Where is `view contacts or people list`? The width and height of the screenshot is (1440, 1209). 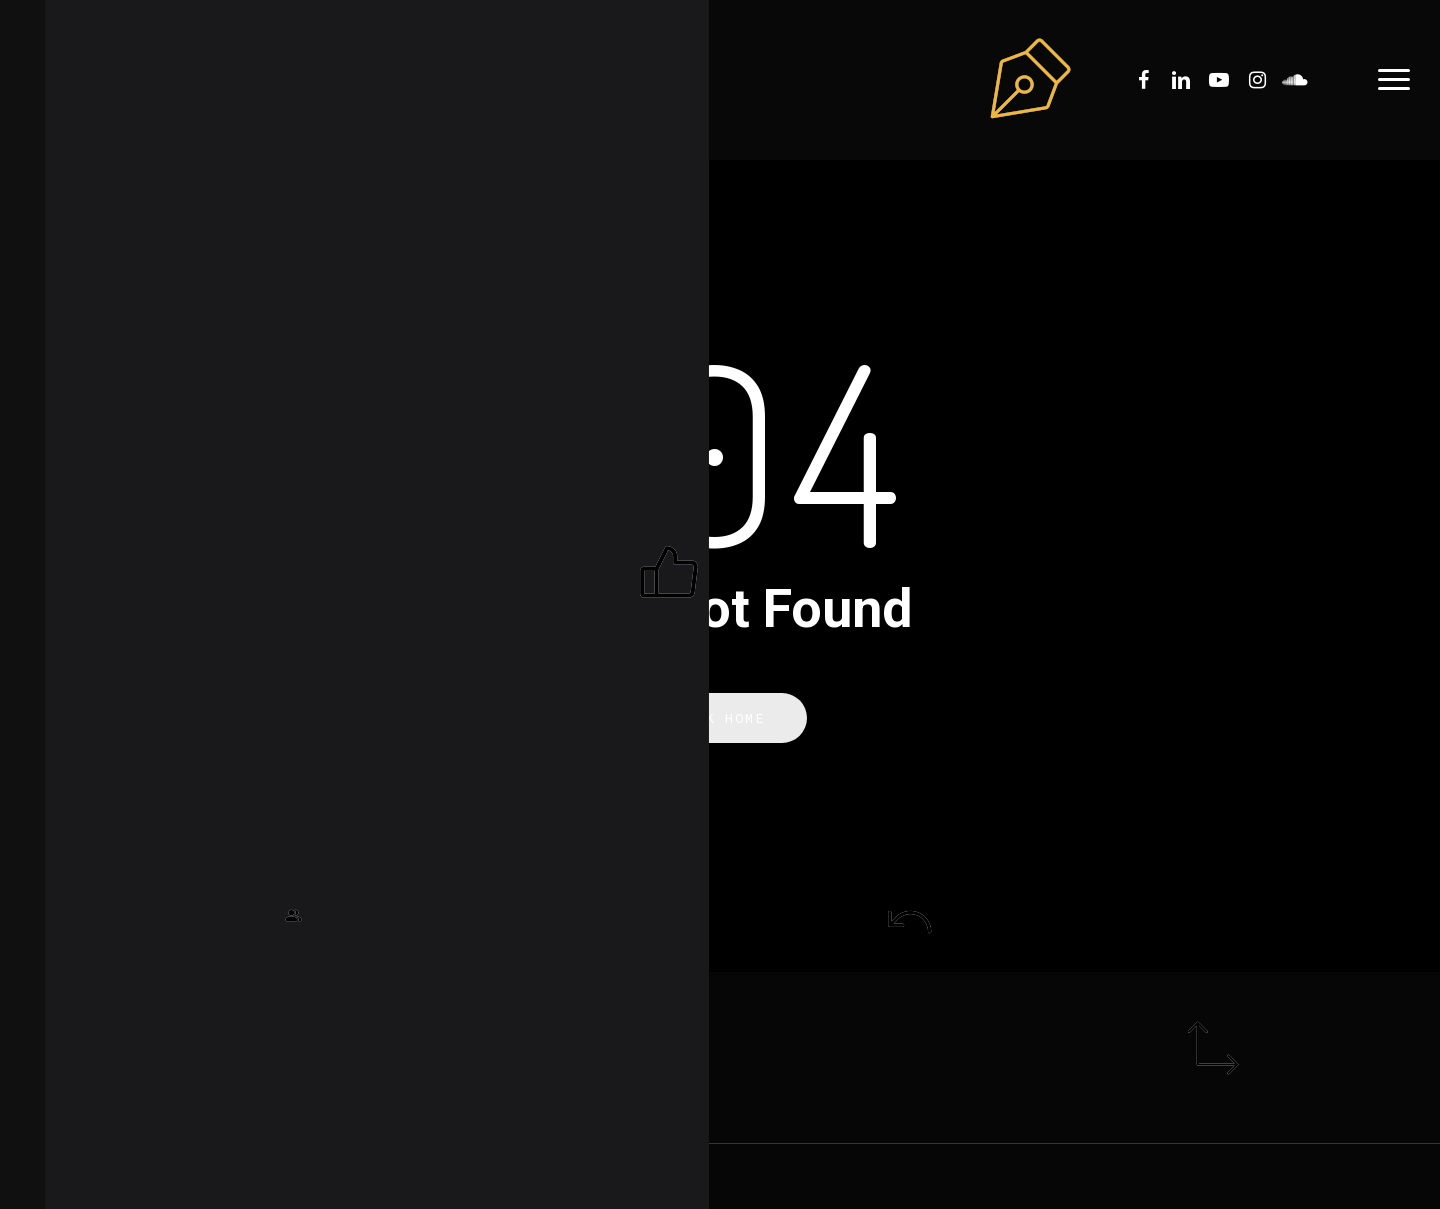 view contacts or people list is located at coordinates (293, 915).